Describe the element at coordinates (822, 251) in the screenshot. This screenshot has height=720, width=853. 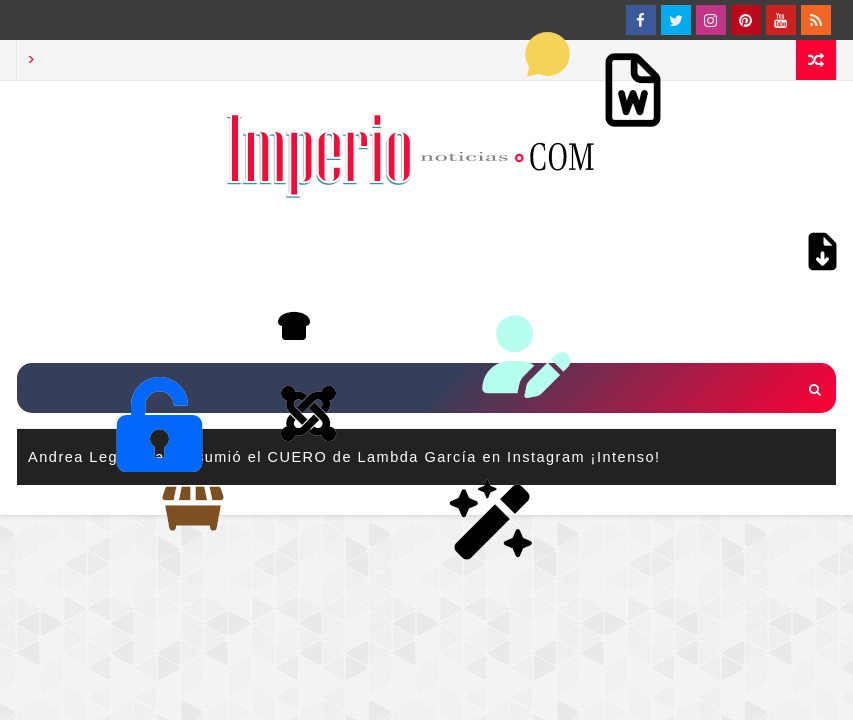
I see `download a file` at that location.